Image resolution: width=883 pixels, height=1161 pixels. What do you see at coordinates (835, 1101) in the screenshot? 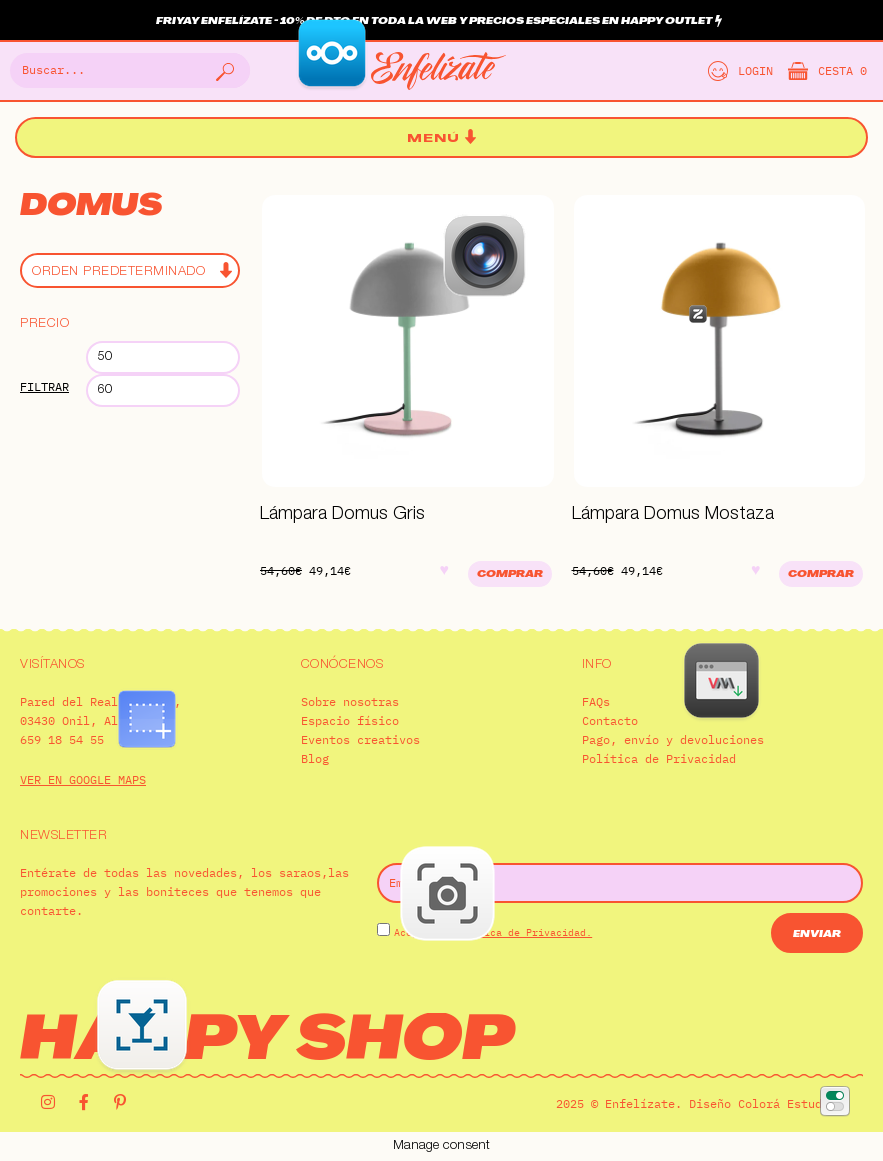
I see `access system settings and preferences` at bounding box center [835, 1101].